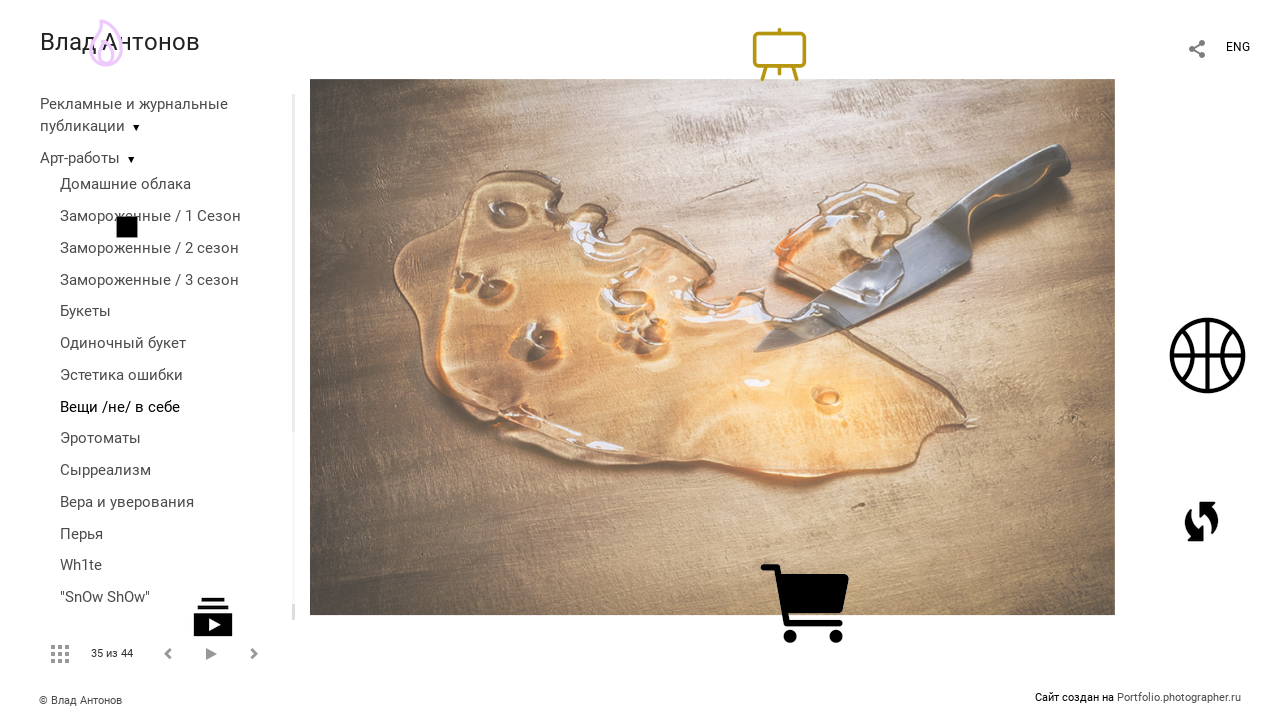 This screenshot has height=720, width=1280. I want to click on stop media playback, so click(127, 227).